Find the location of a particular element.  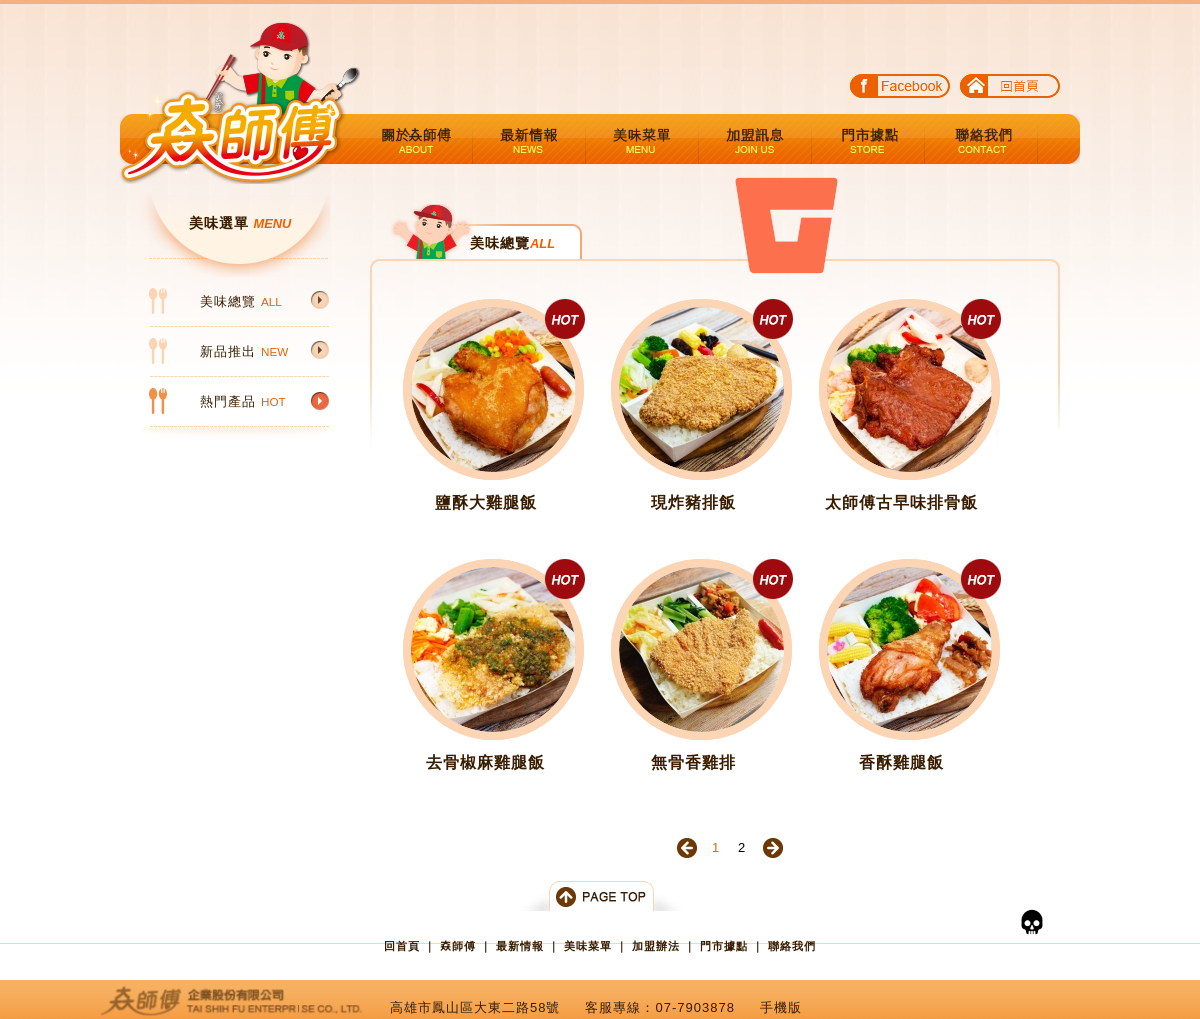

indicates danger or hazardous content is located at coordinates (1032, 922).